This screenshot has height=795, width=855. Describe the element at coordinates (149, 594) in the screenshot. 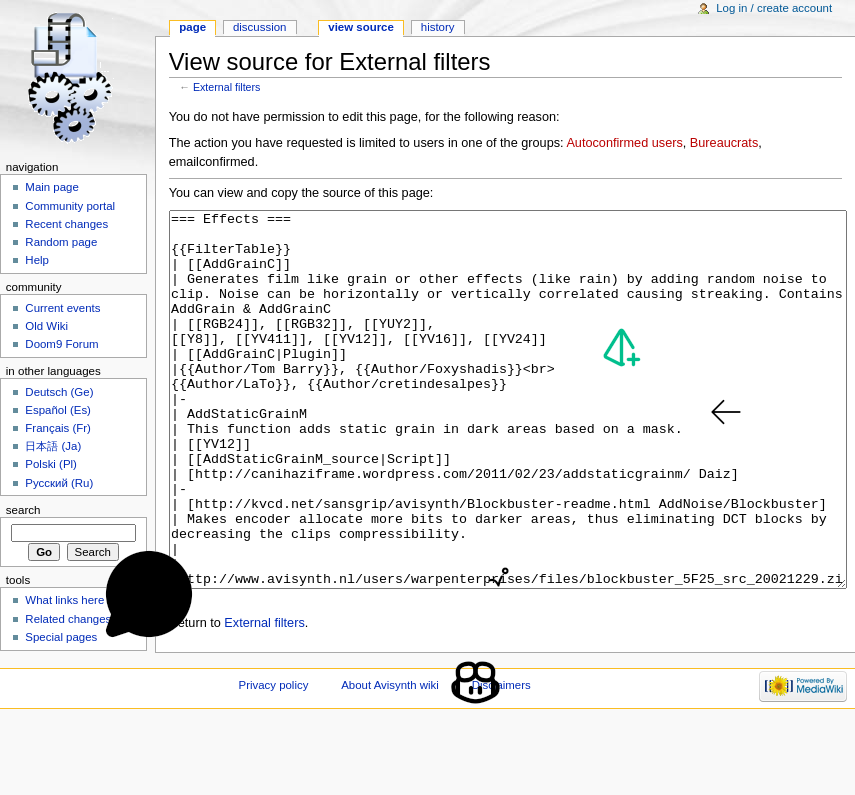

I see `open chat or messaging` at that location.